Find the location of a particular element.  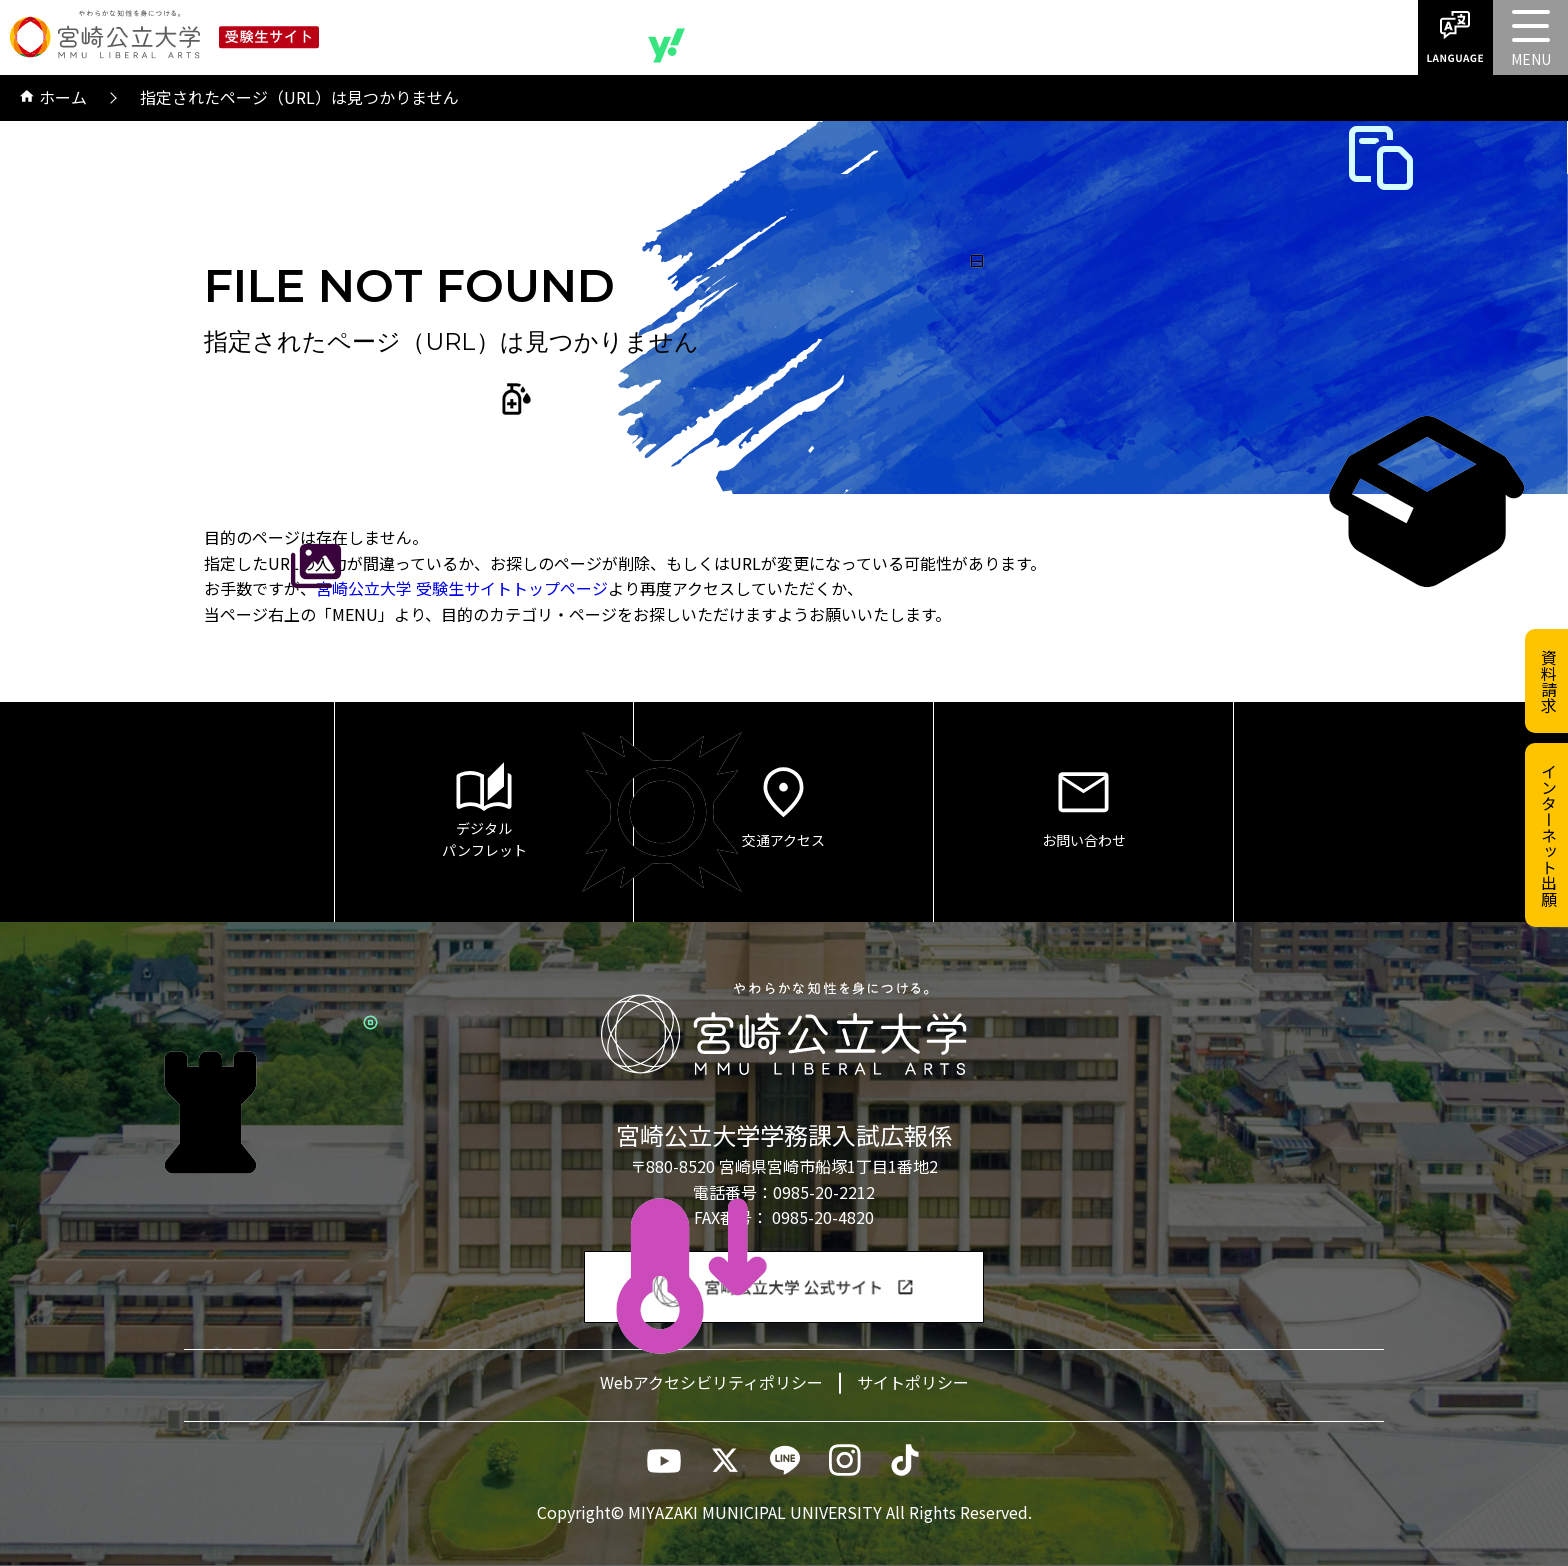

view photo gallery is located at coordinates (317, 564).